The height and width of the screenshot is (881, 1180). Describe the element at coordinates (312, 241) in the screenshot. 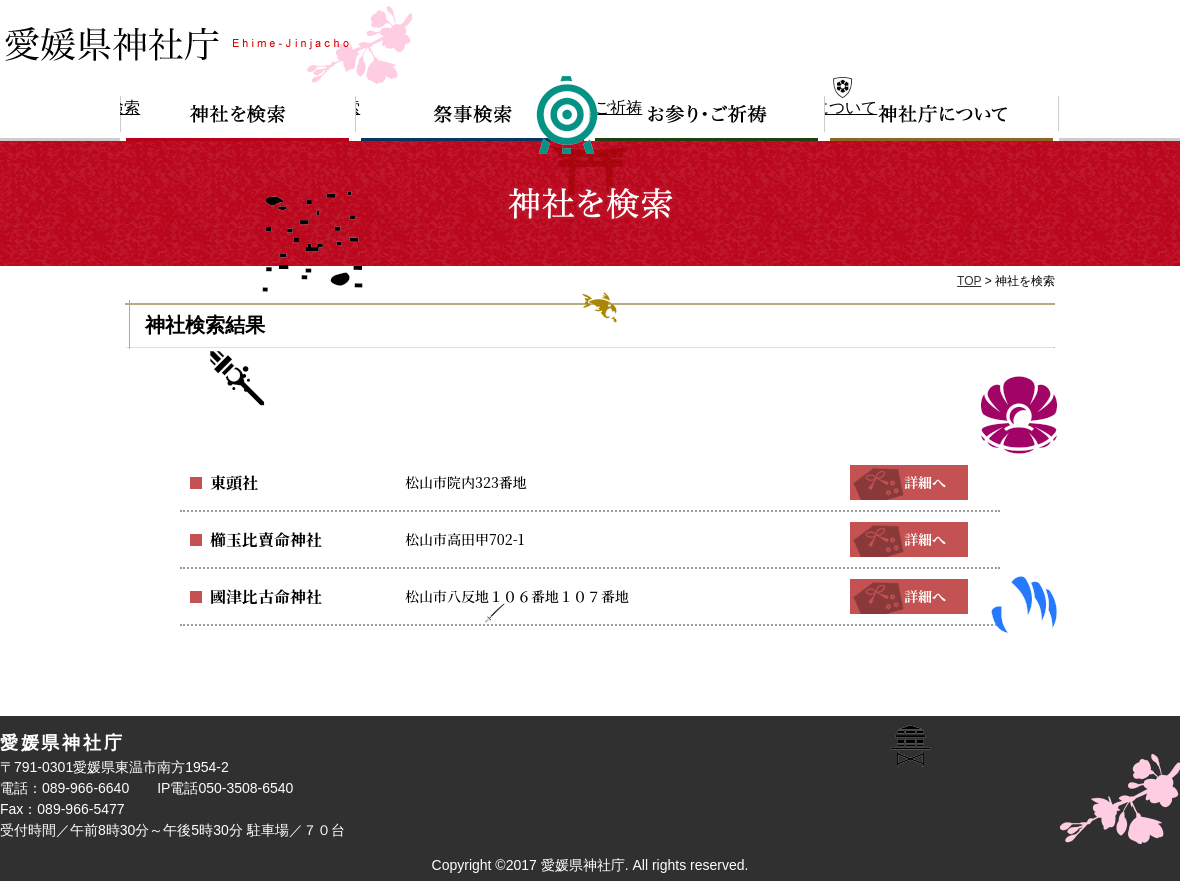

I see `select a path or route tile in a game` at that location.